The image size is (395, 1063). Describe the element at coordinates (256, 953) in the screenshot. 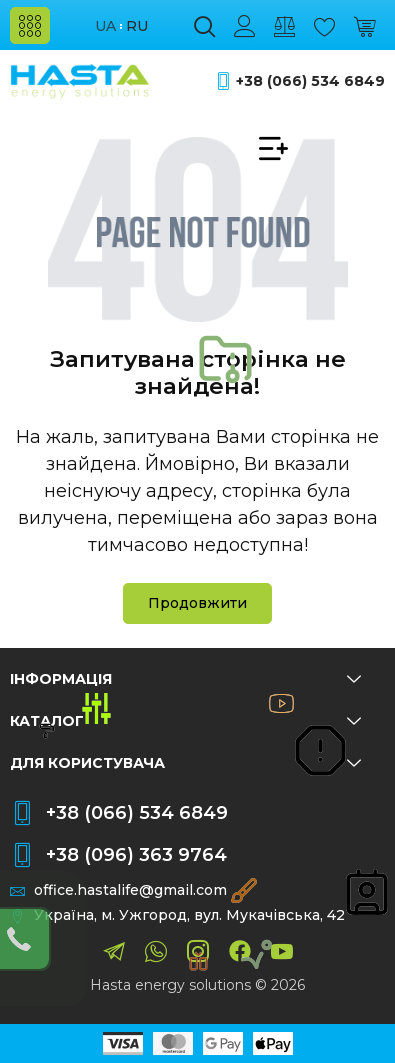

I see `bounce or redirect content to the right` at that location.